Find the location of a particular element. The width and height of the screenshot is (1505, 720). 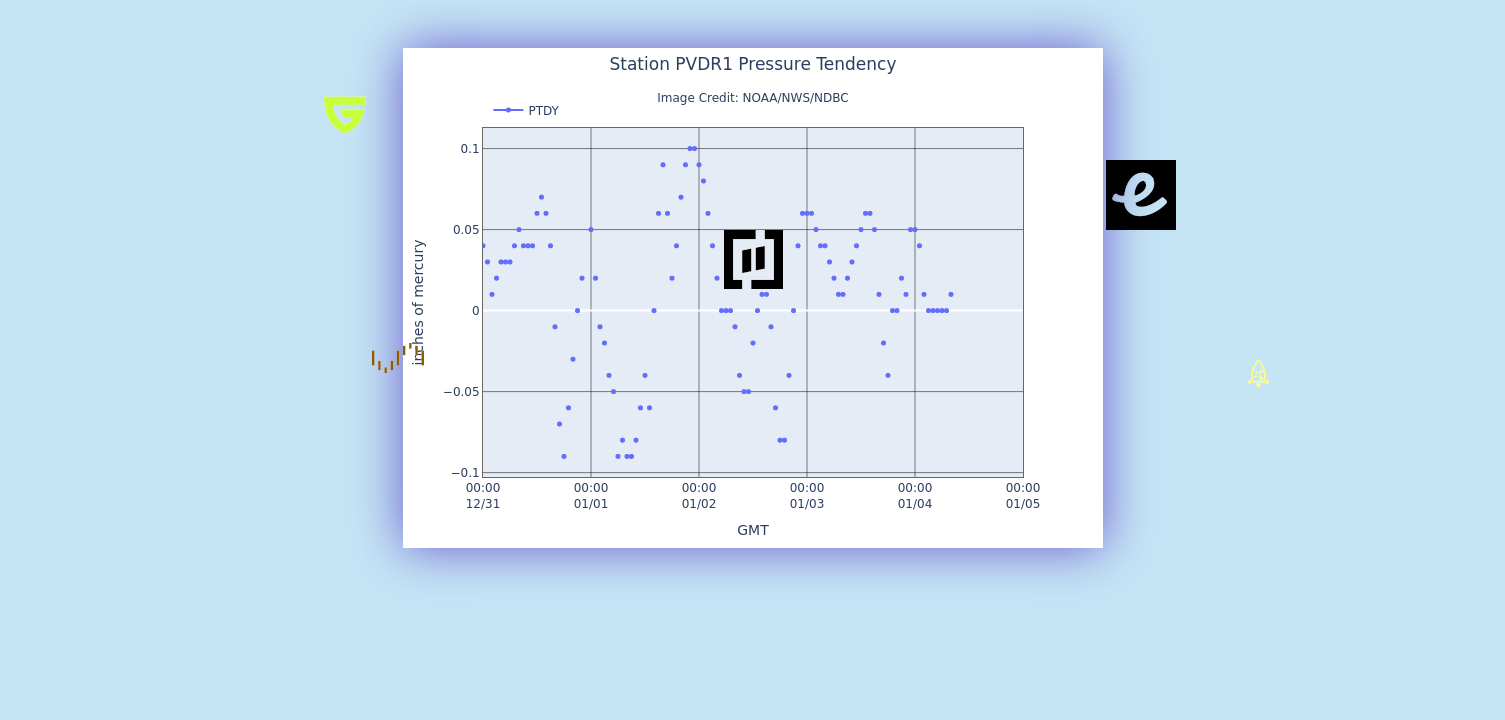

Apache RocketMQ logo is located at coordinates (1258, 373).